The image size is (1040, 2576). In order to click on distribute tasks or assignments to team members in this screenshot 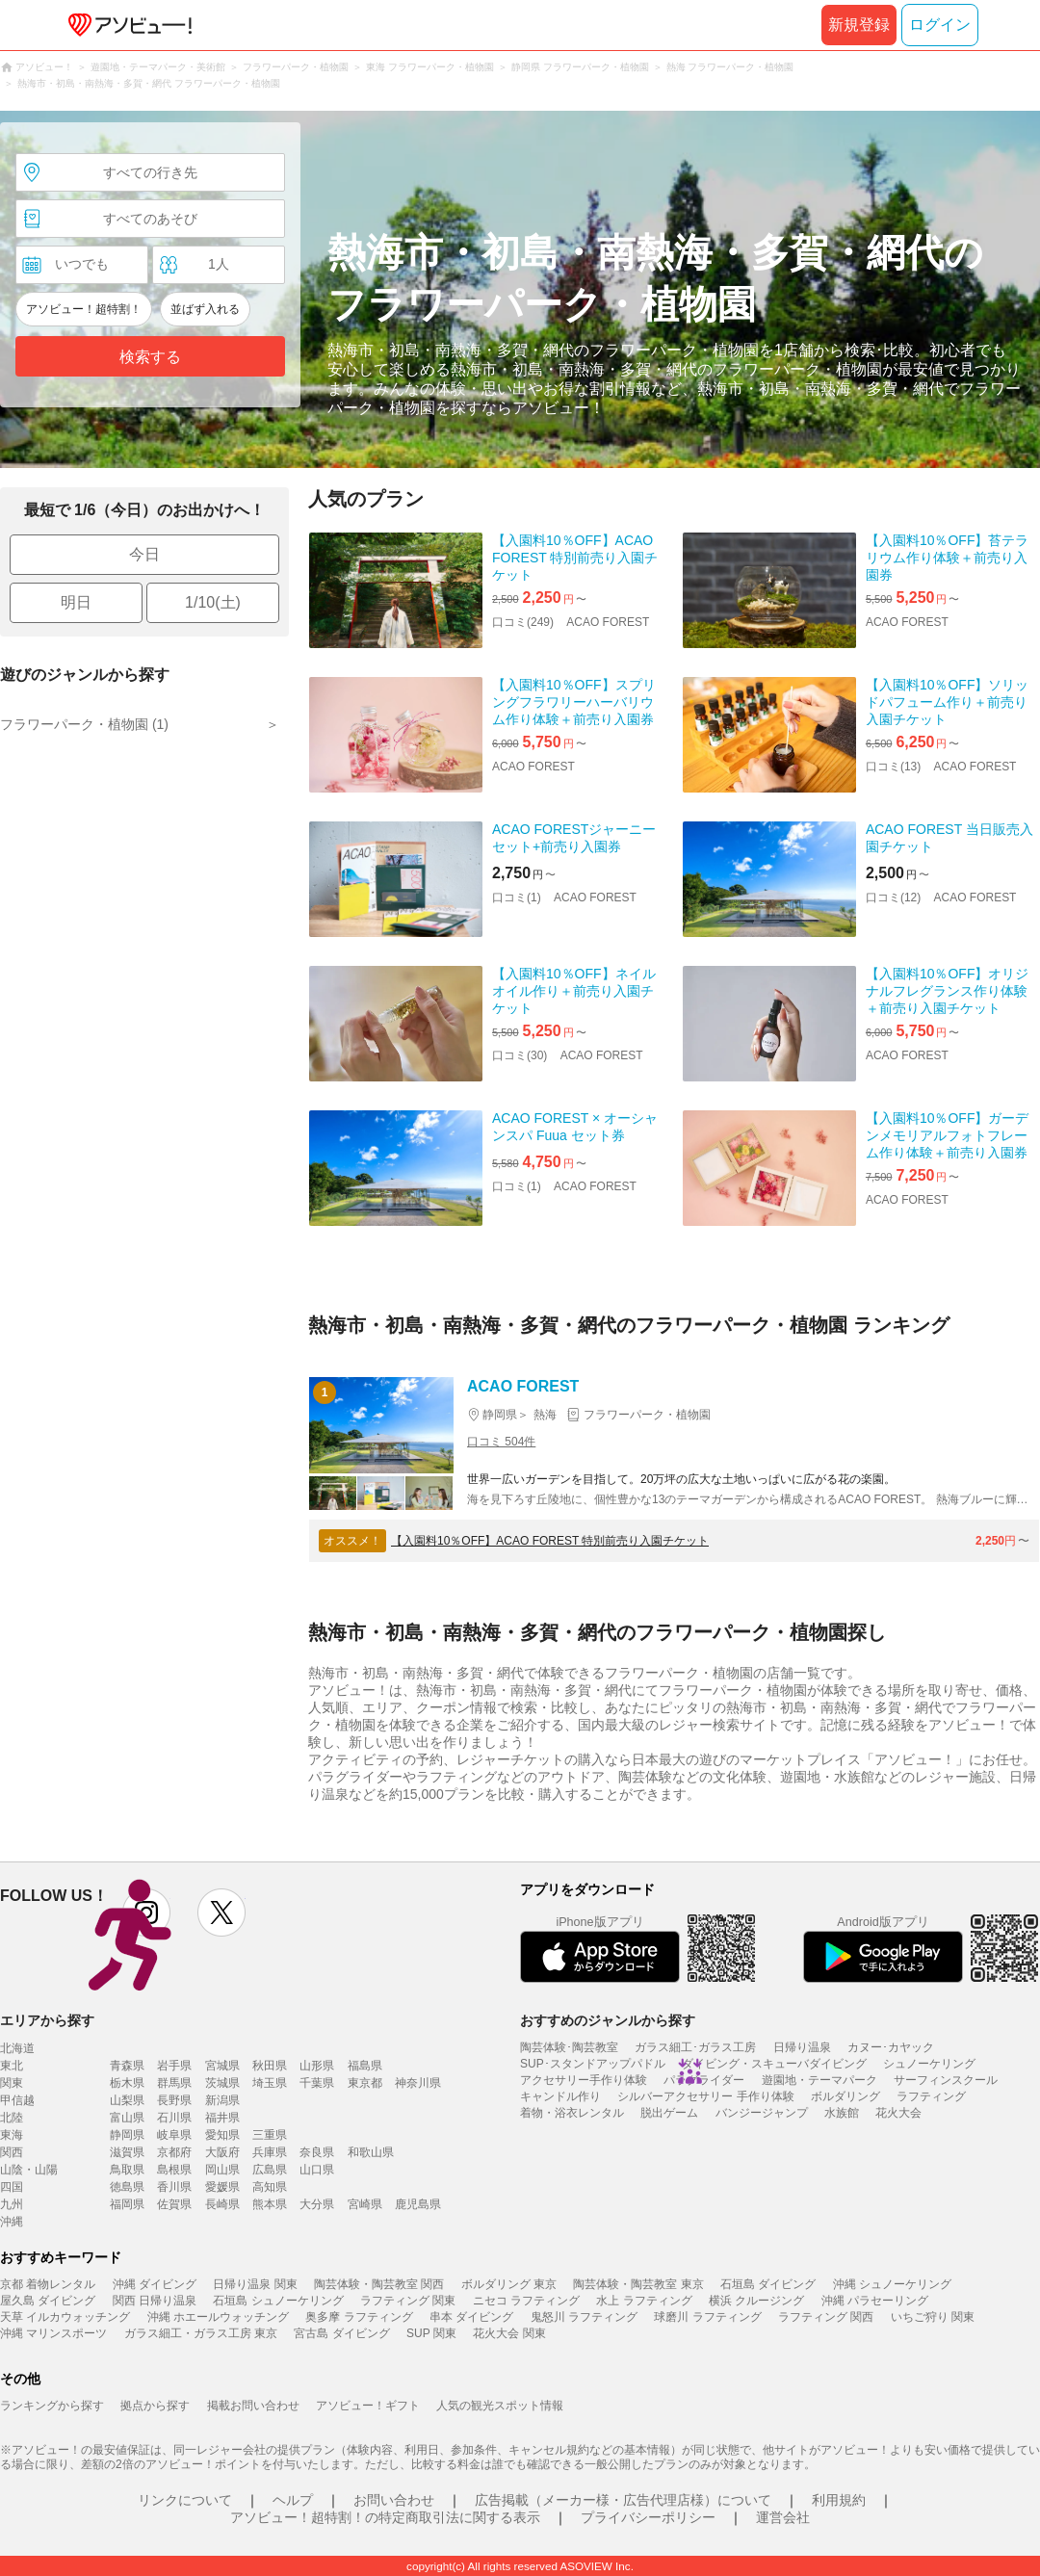, I will do `click(689, 2071)`.